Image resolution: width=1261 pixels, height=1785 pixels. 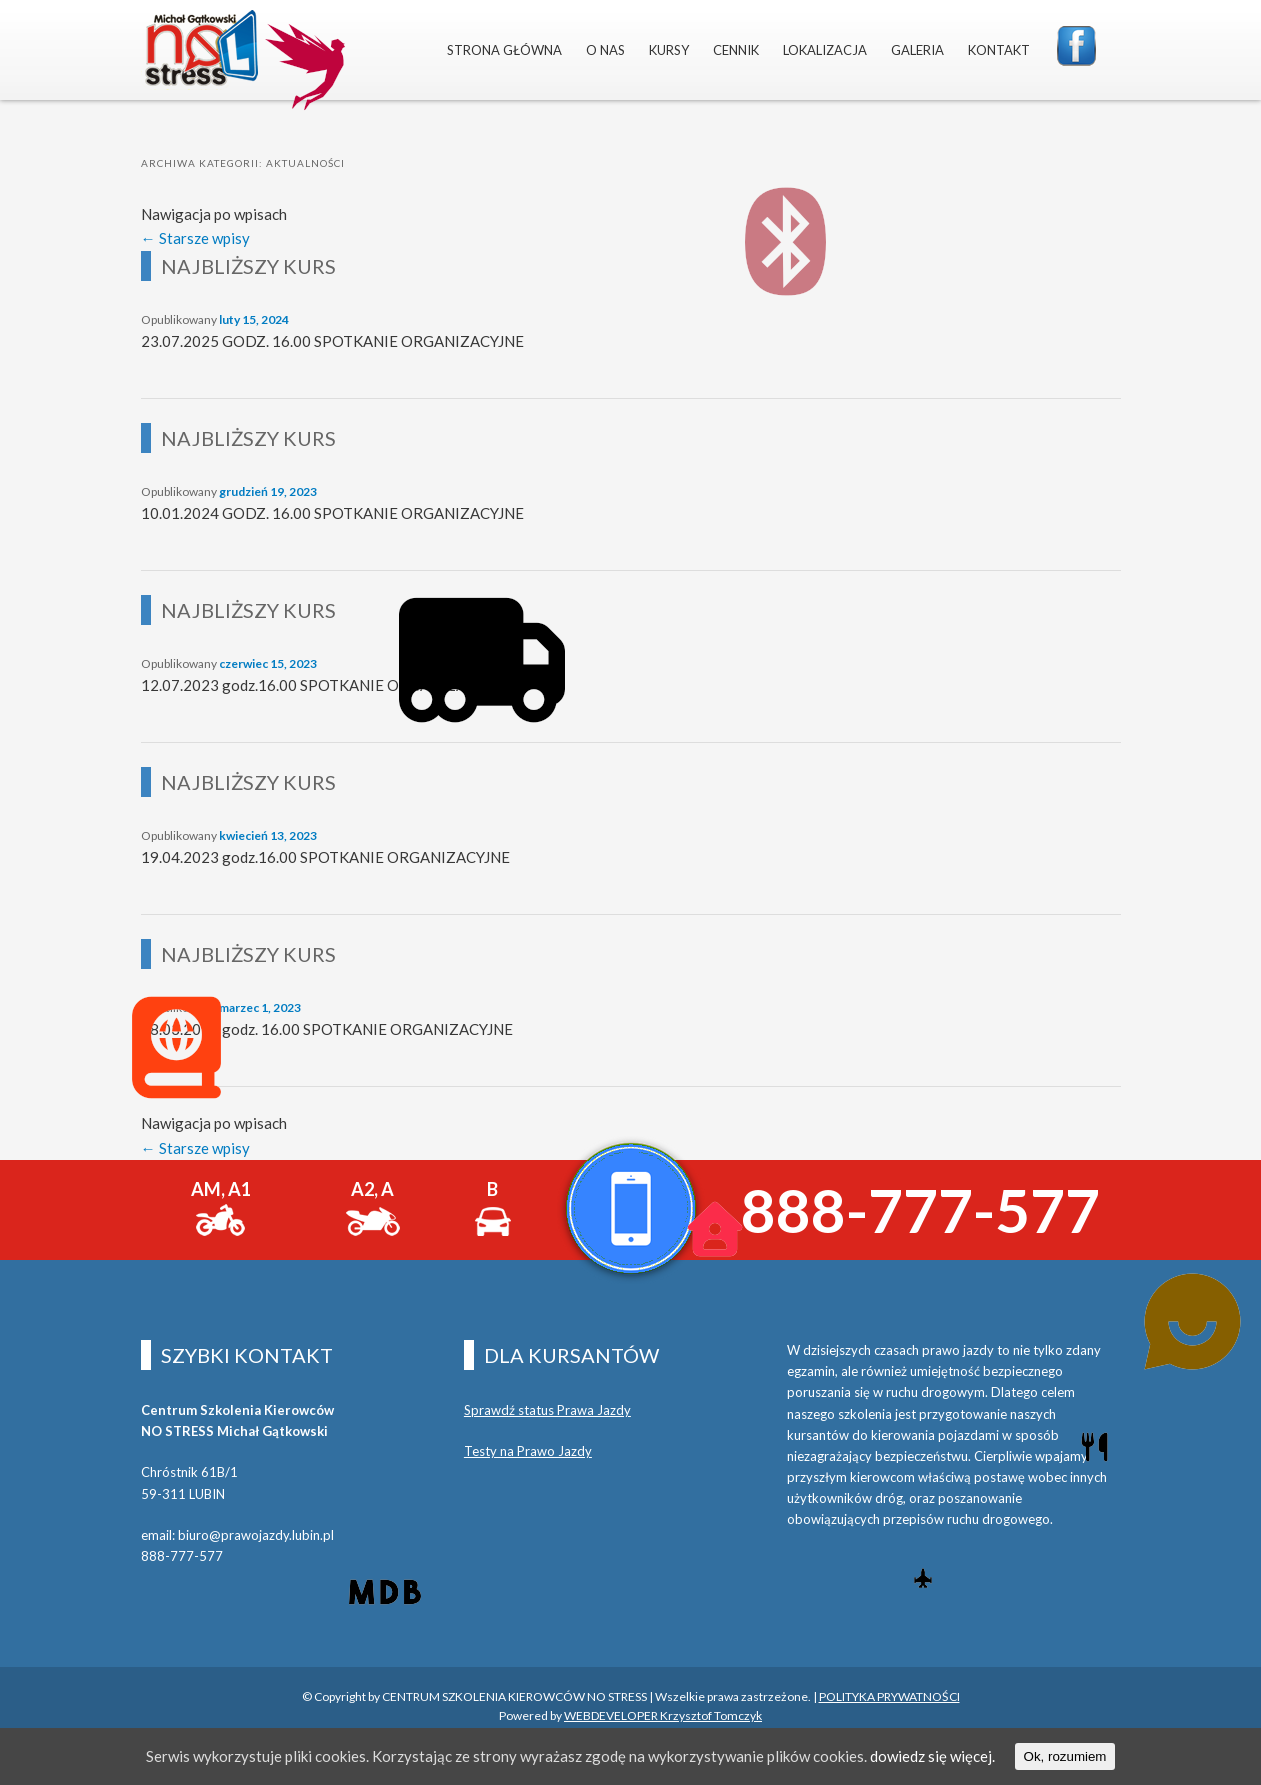 I want to click on toggle bluetooth connectivity on or off, so click(x=785, y=241).